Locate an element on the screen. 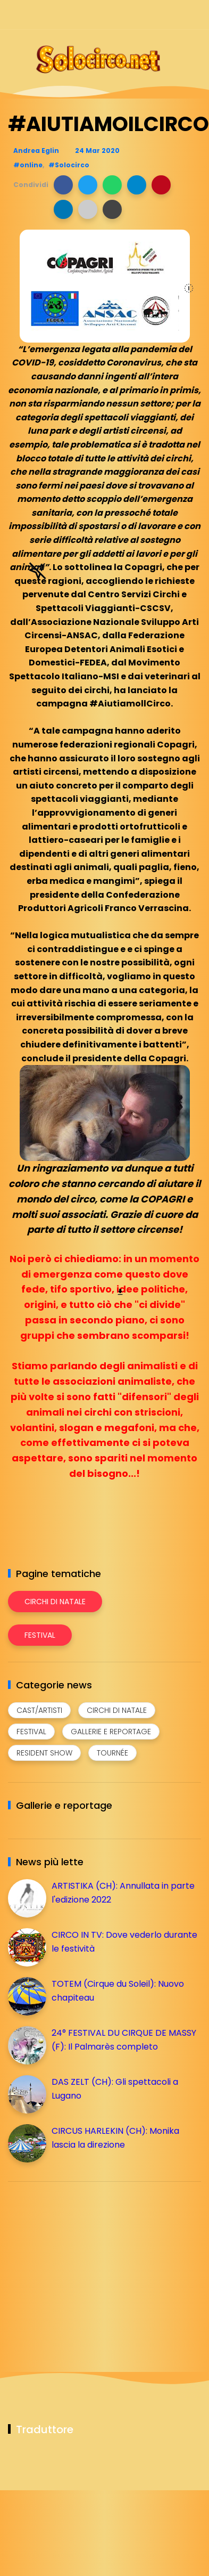 The width and height of the screenshot is (209, 2576). location sharing is disabled is located at coordinates (37, 571).